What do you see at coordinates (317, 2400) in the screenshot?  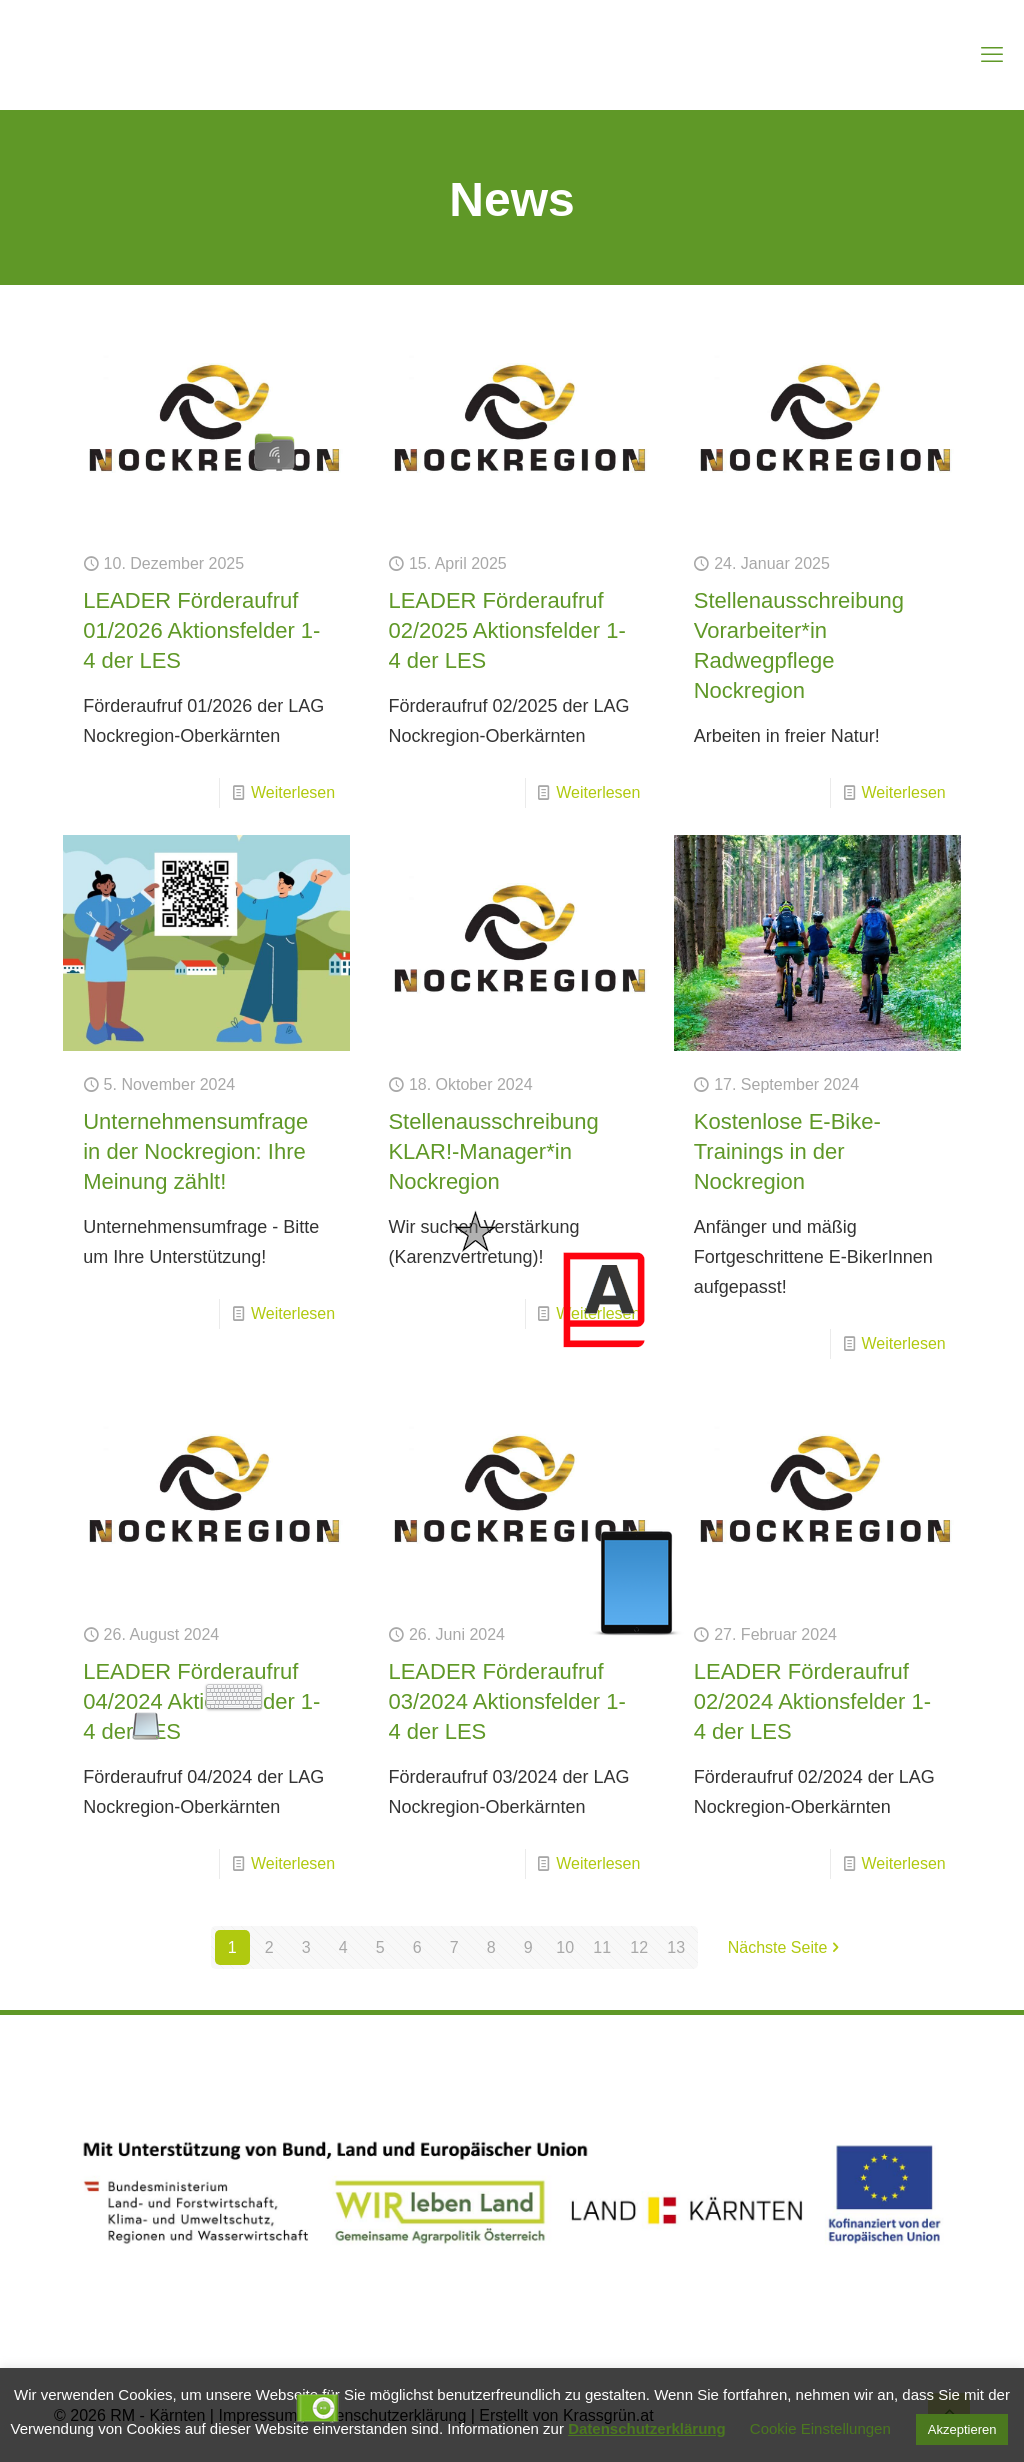 I see `iPod shuffle device indicator` at bounding box center [317, 2400].